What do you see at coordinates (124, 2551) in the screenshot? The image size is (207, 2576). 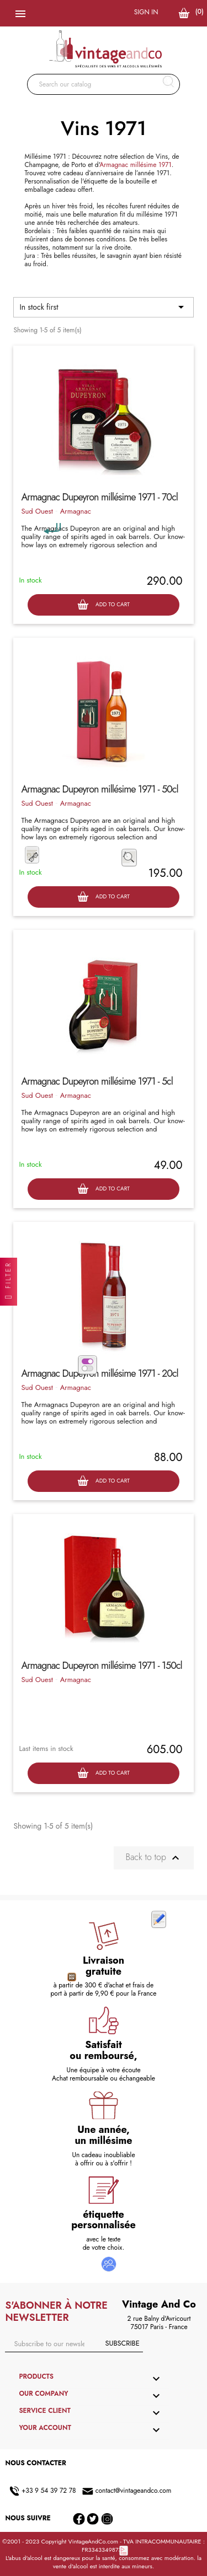 I see `audio playlist file` at bounding box center [124, 2551].